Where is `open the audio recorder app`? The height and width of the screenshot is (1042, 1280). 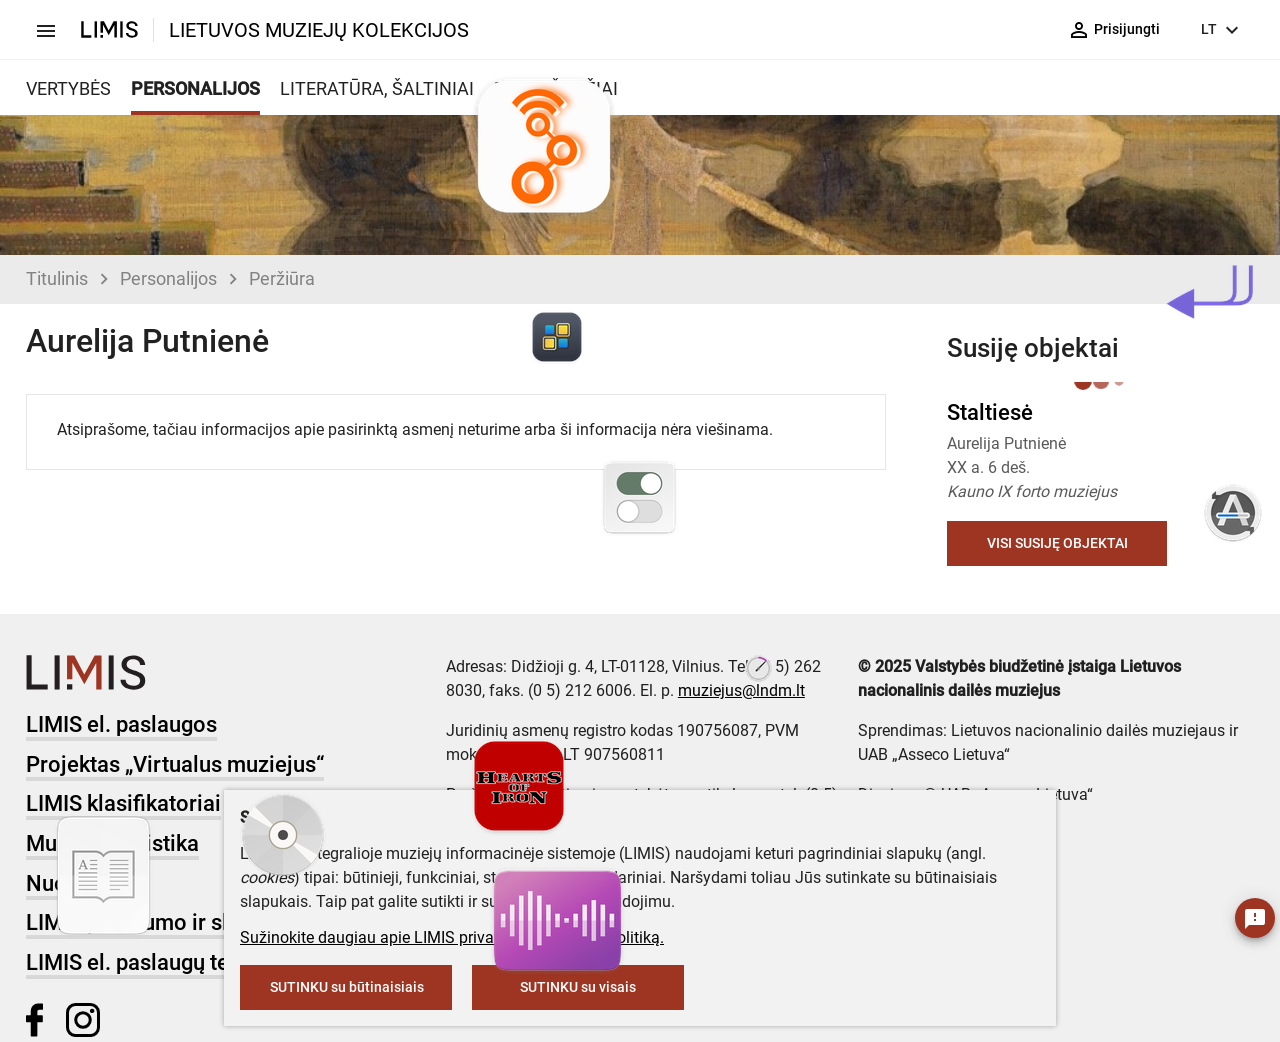
open the audio recorder app is located at coordinates (557, 920).